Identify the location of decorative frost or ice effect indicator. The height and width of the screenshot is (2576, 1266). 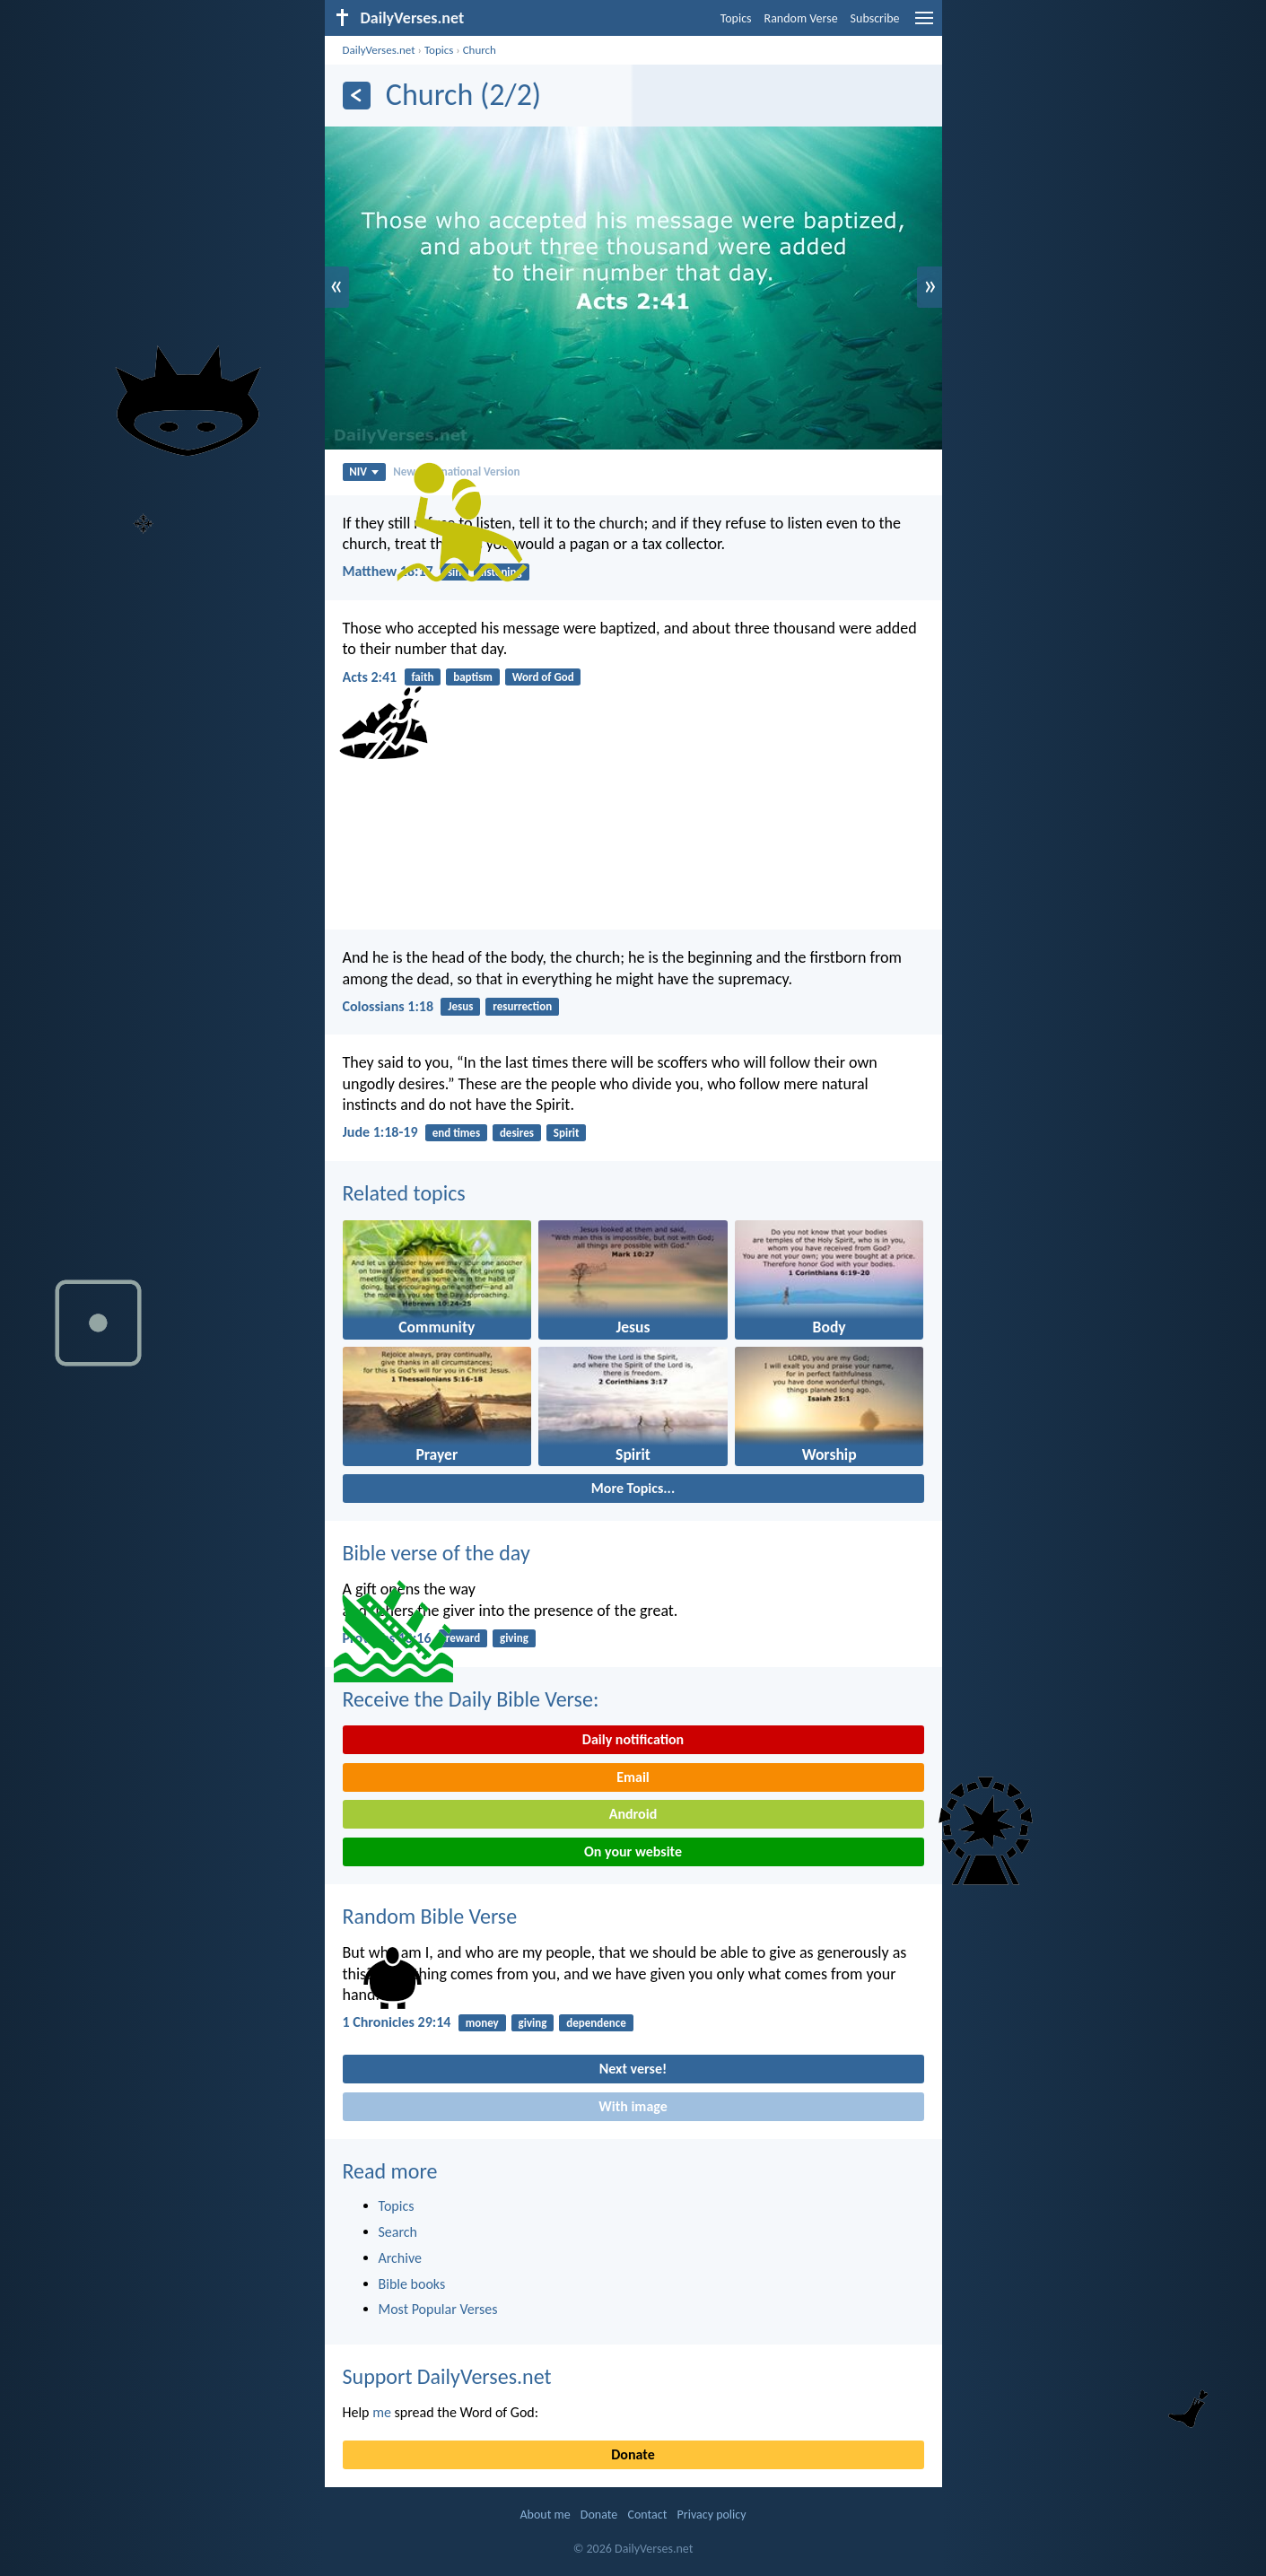
(143, 523).